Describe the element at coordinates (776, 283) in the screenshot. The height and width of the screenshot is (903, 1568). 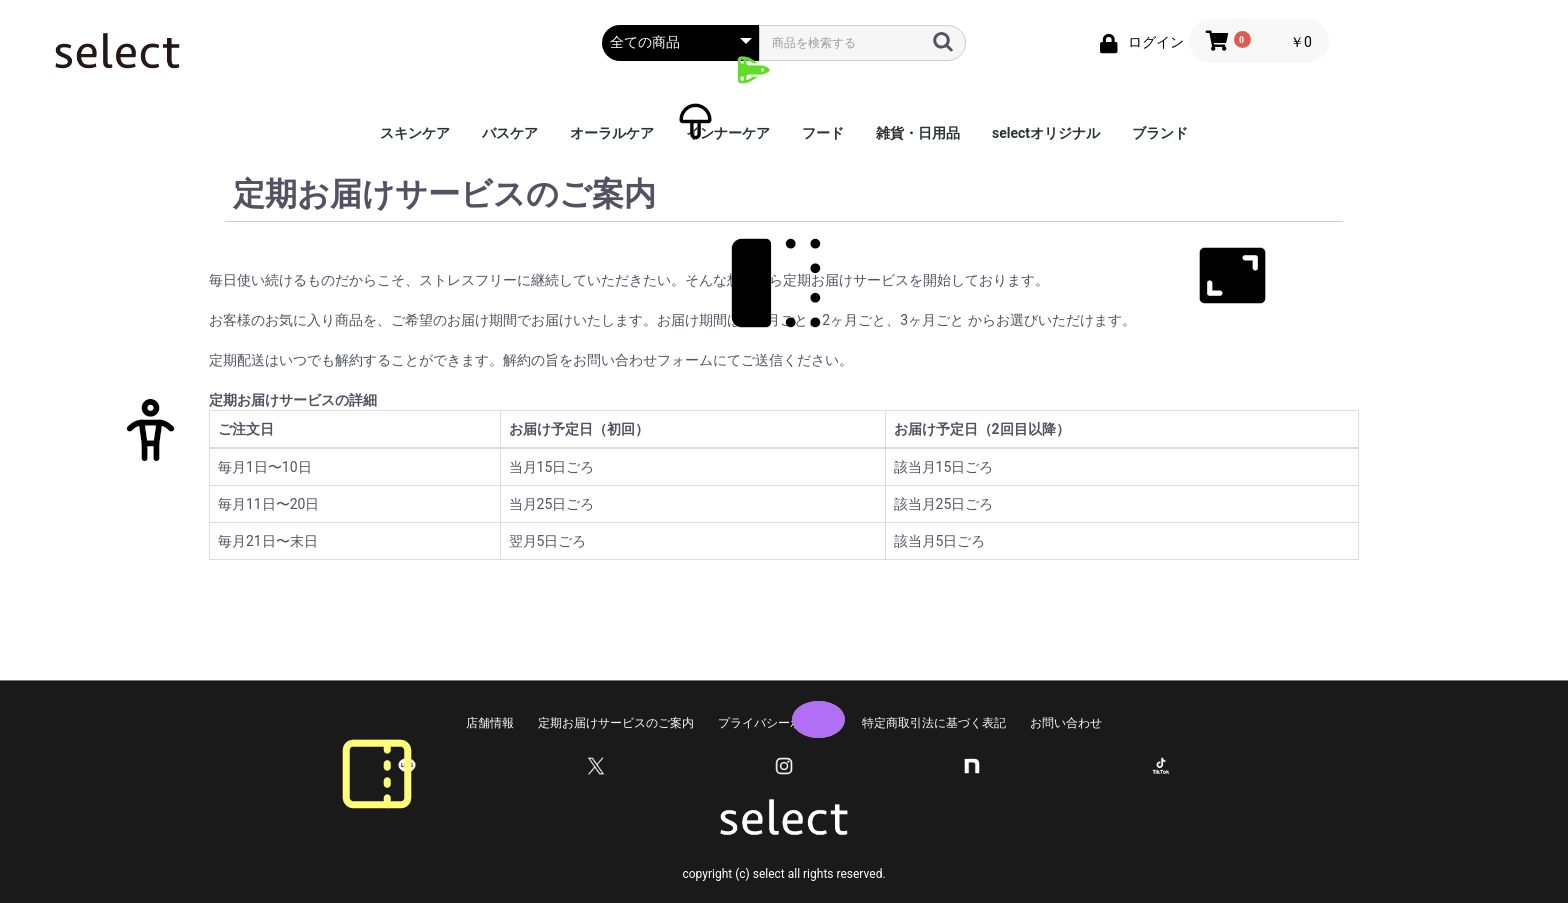
I see `align content to the left` at that location.